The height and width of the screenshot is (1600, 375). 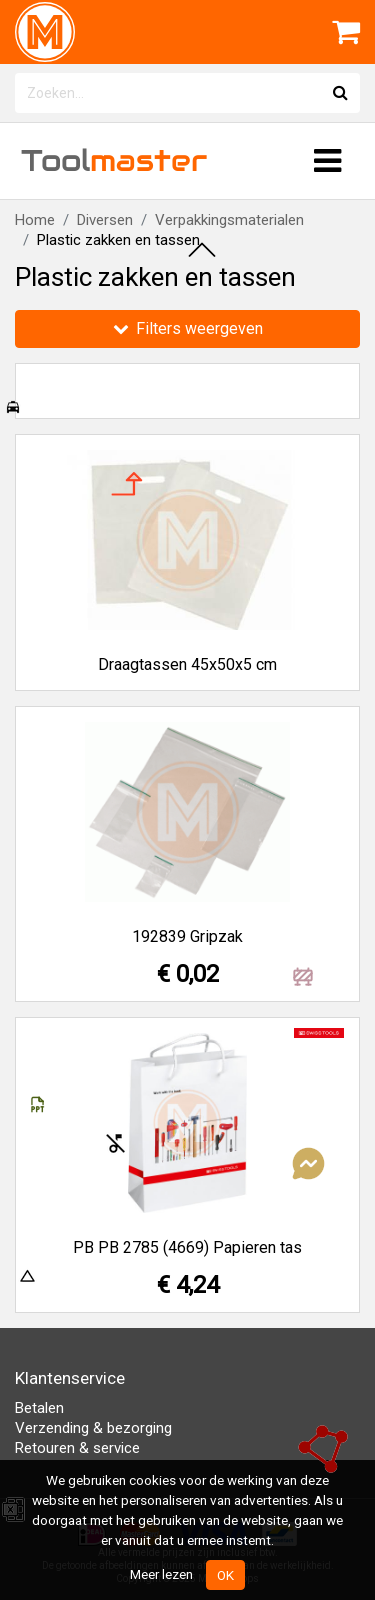 I want to click on view change history or version log, so click(x=27, y=1275).